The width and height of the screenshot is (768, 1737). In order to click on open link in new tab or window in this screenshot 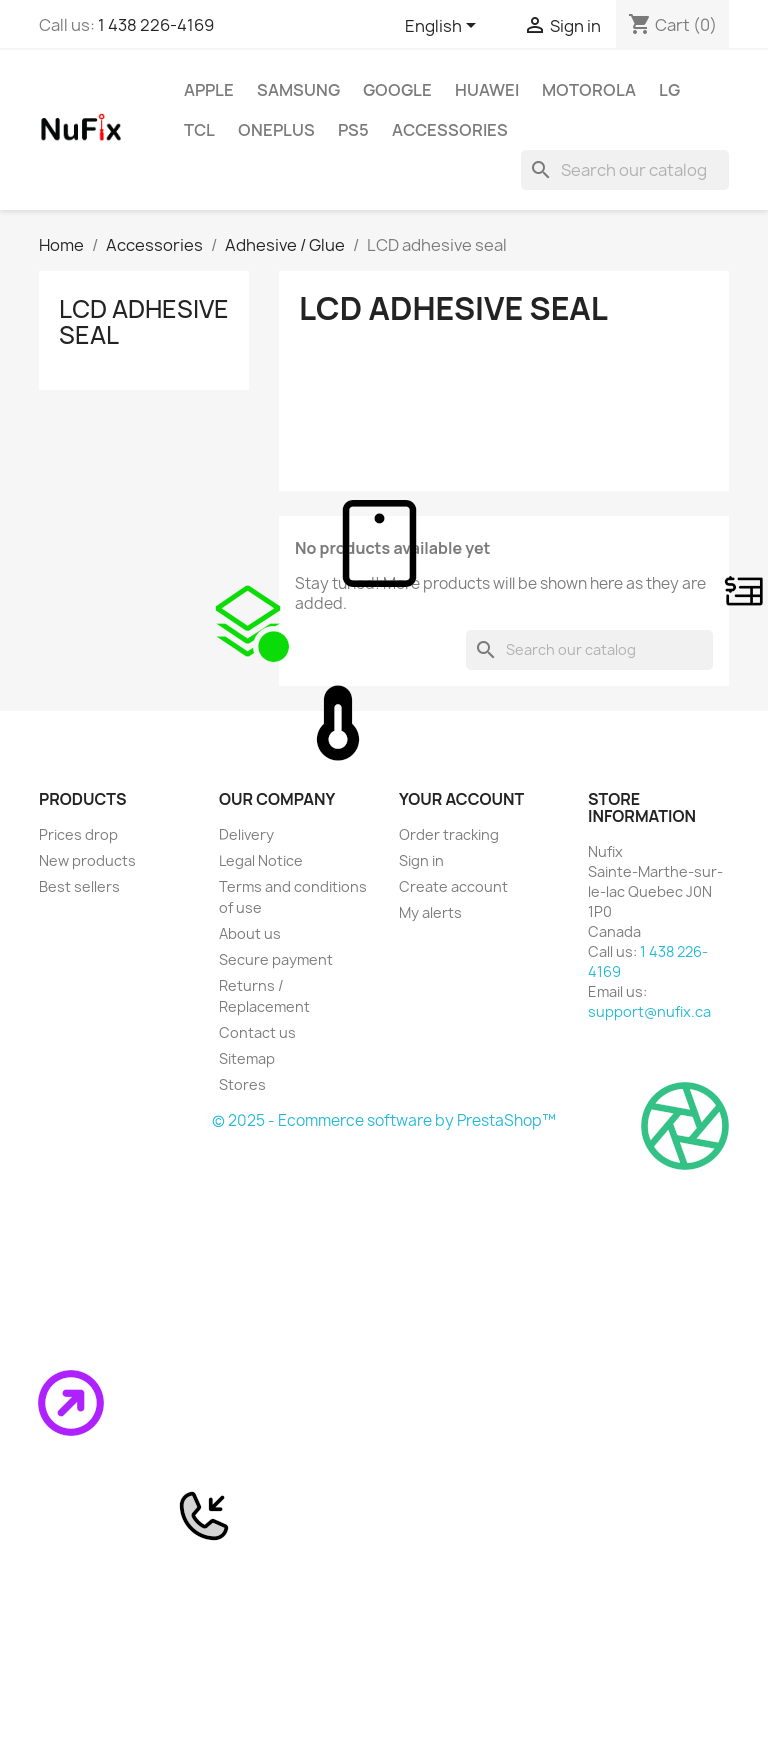, I will do `click(71, 1403)`.